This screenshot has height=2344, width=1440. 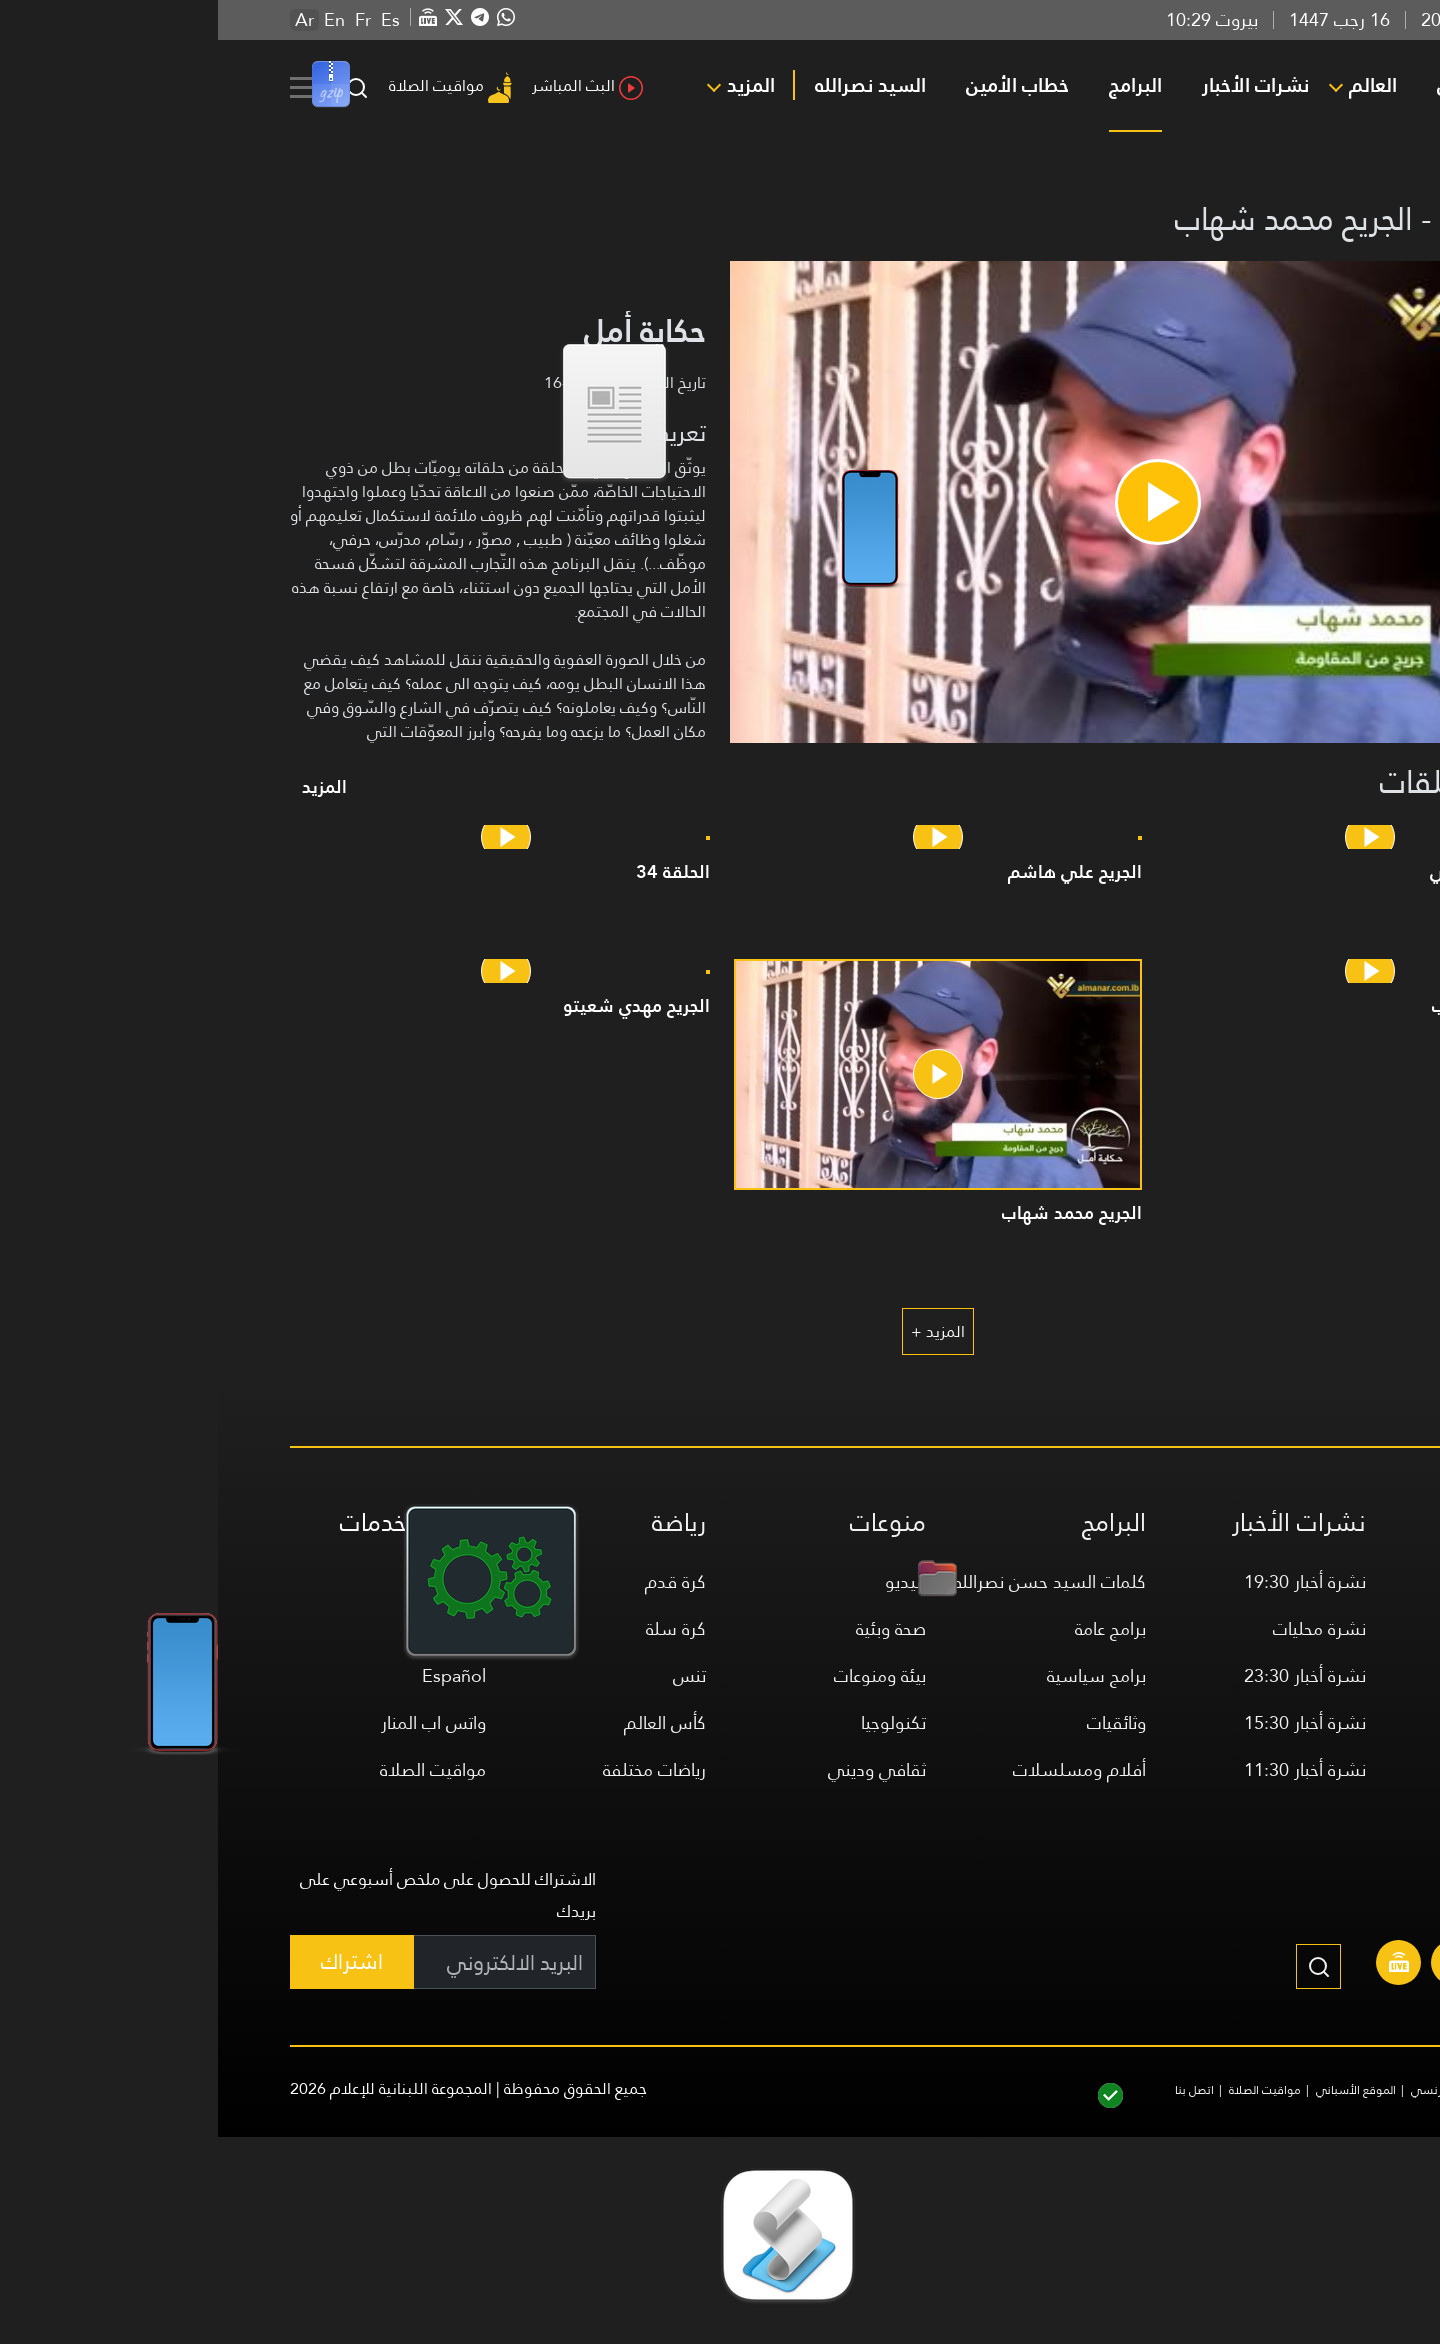 I want to click on confirm or apply changes in a dialog, so click(x=1110, y=2095).